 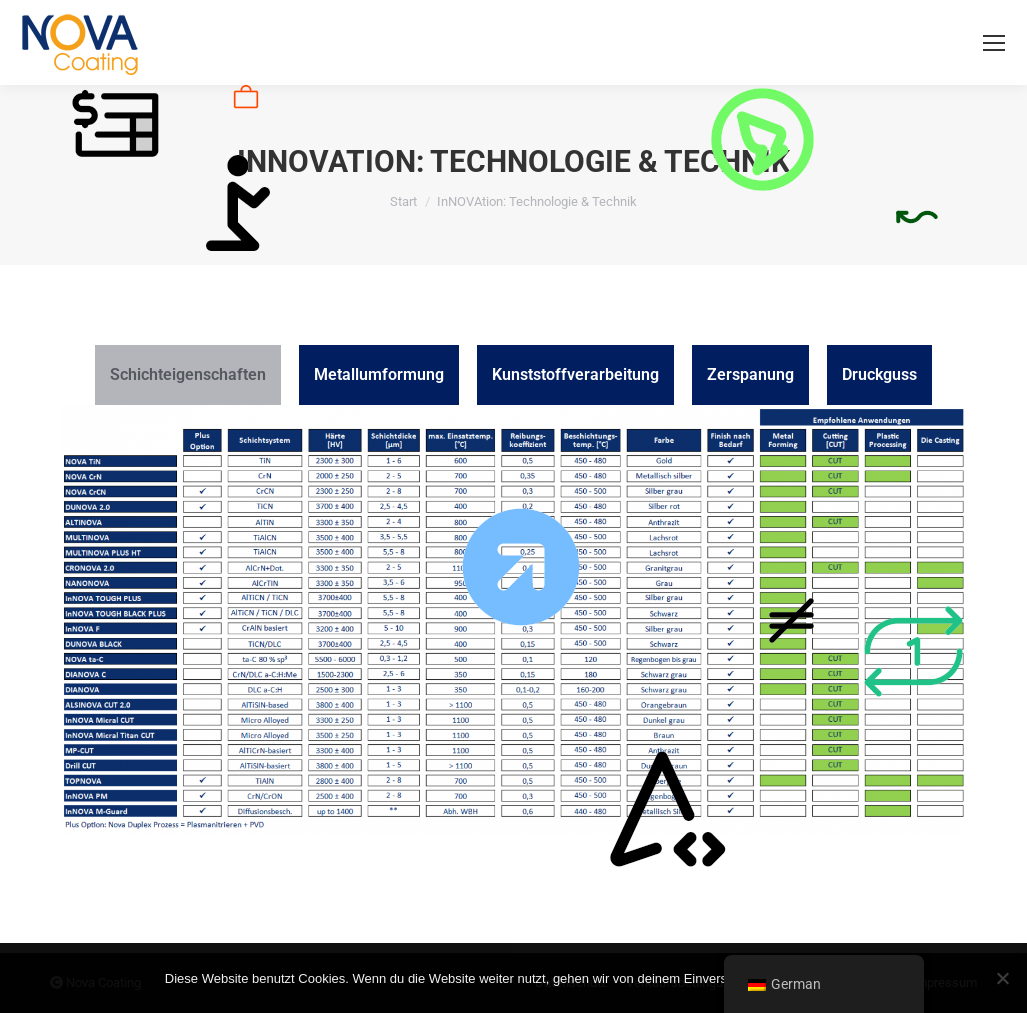 What do you see at coordinates (246, 98) in the screenshot?
I see `view your shopping bag` at bounding box center [246, 98].